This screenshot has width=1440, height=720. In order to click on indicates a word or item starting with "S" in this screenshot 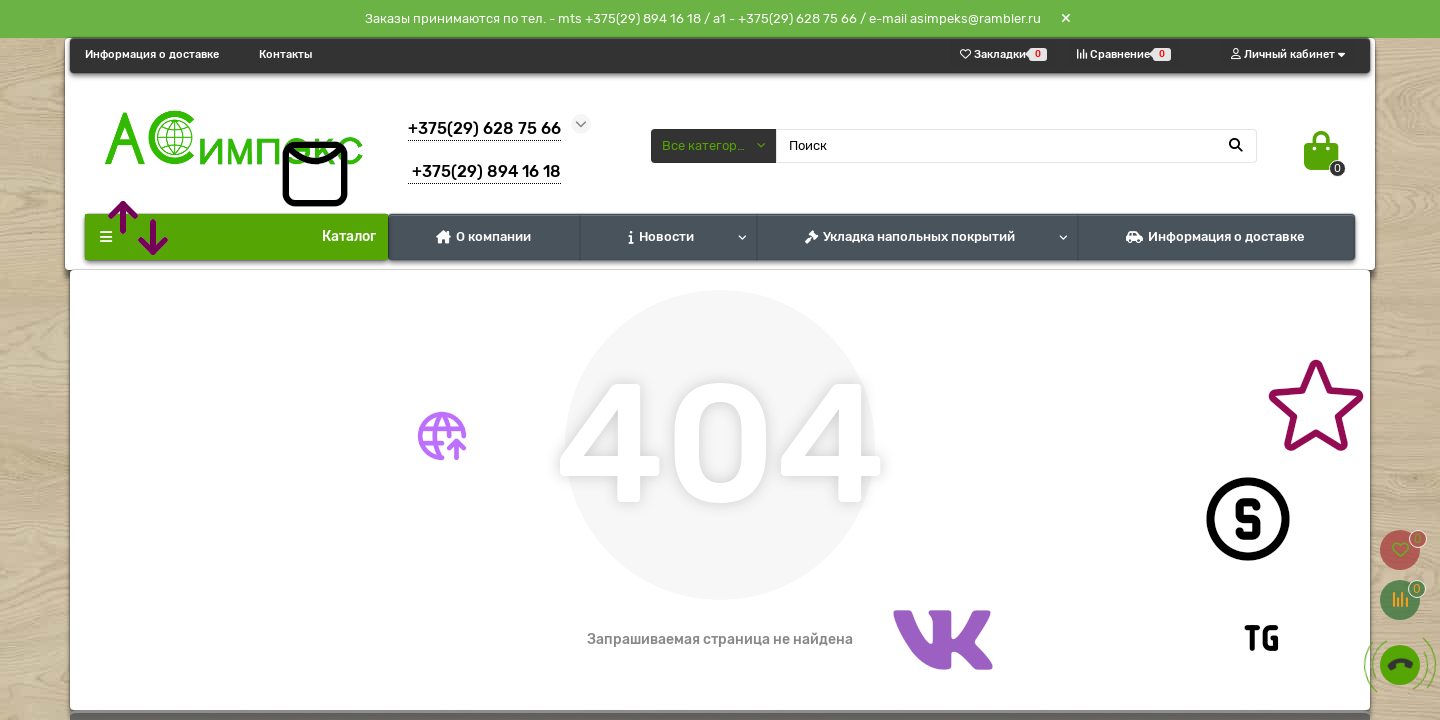, I will do `click(1248, 519)`.